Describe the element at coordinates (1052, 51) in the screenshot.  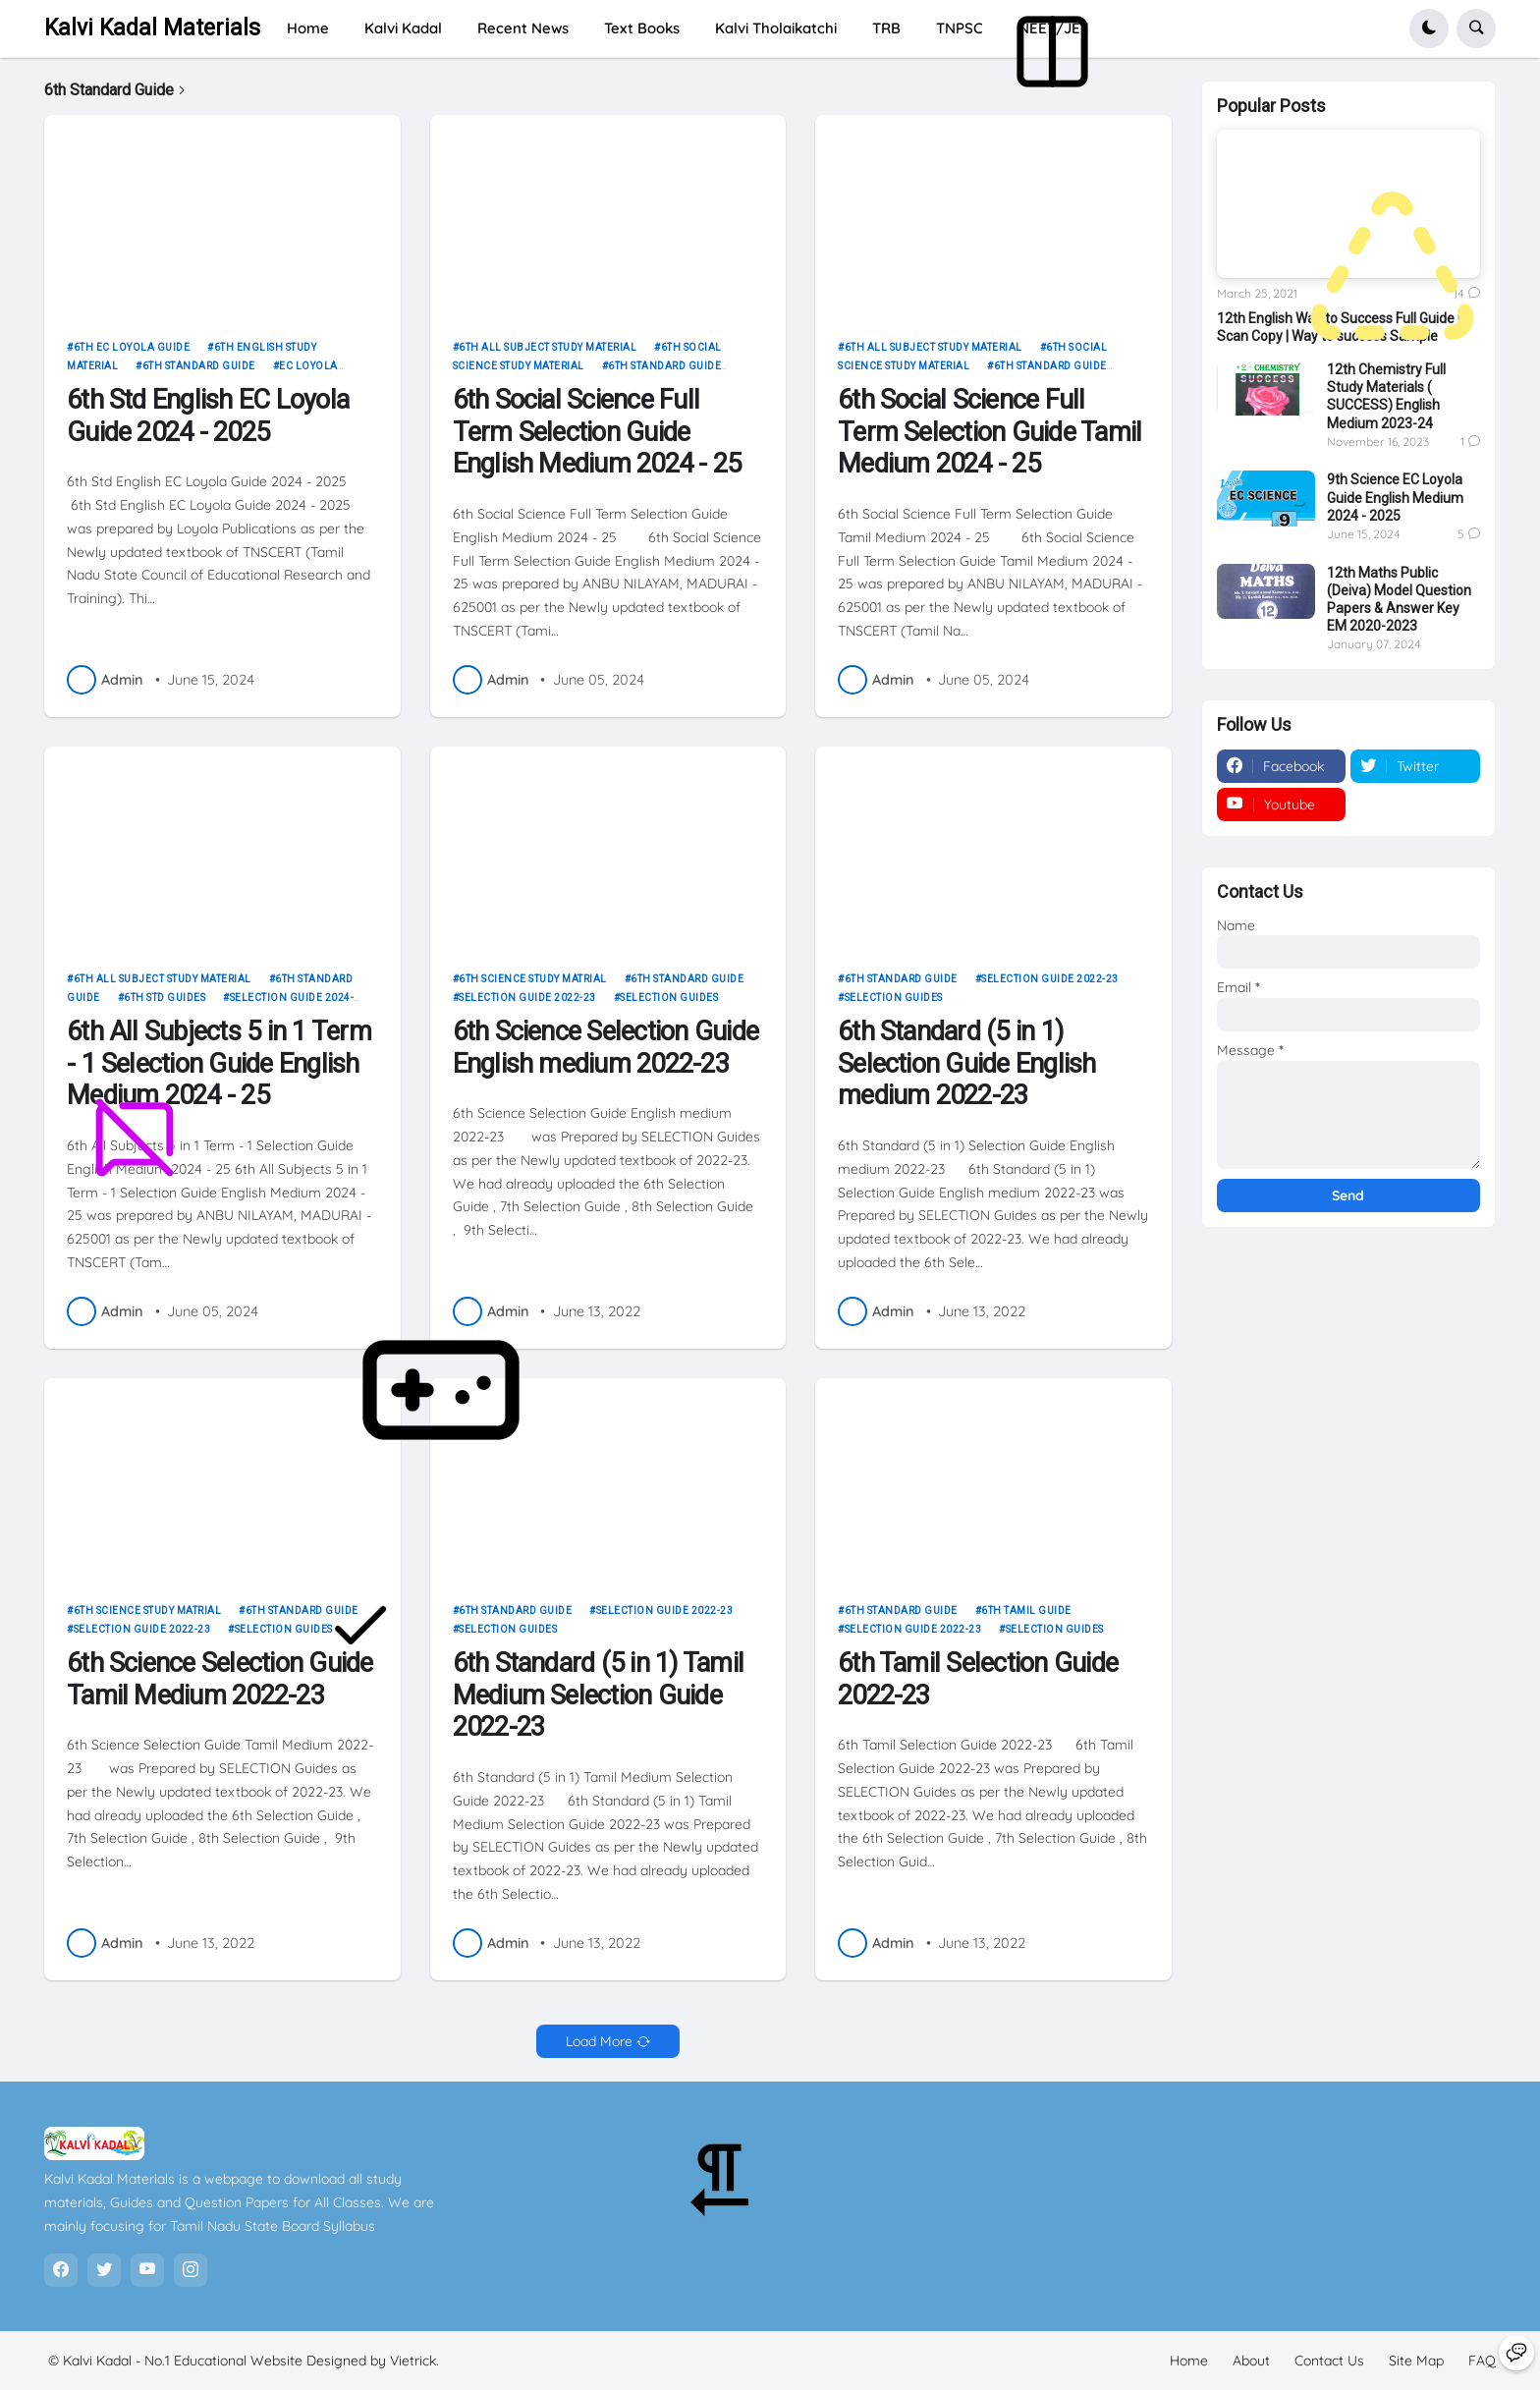
I see `switch to two-column layout` at that location.